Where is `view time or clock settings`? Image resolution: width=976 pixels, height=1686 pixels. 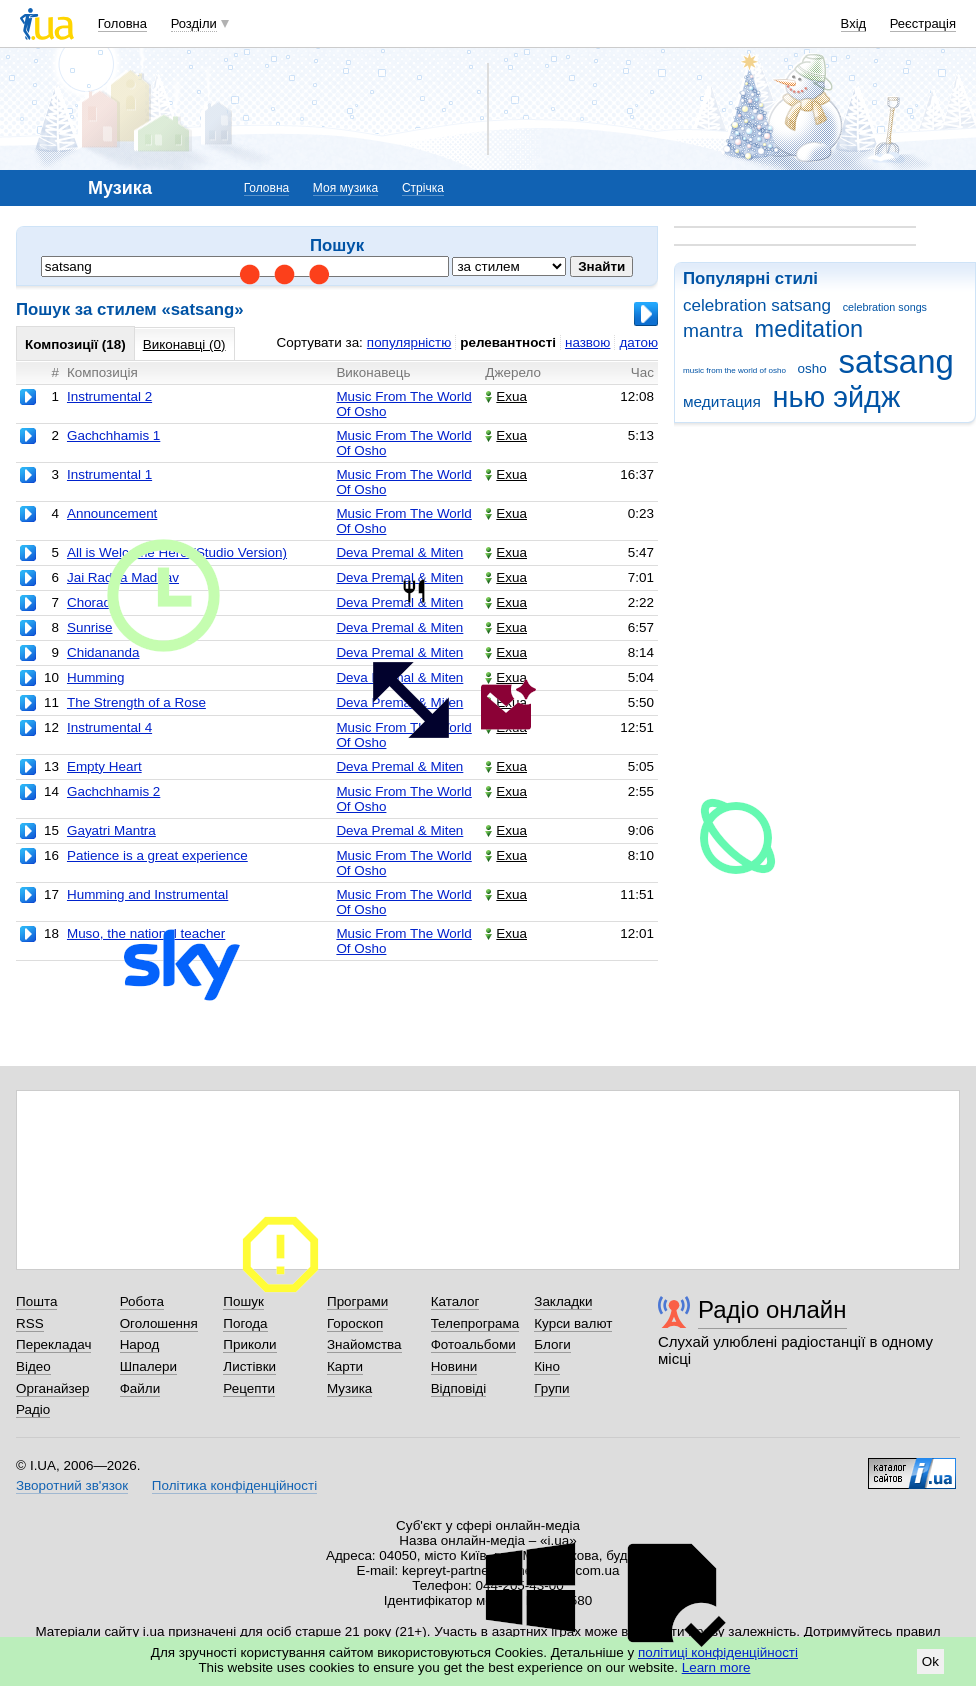 view time or clock settings is located at coordinates (163, 595).